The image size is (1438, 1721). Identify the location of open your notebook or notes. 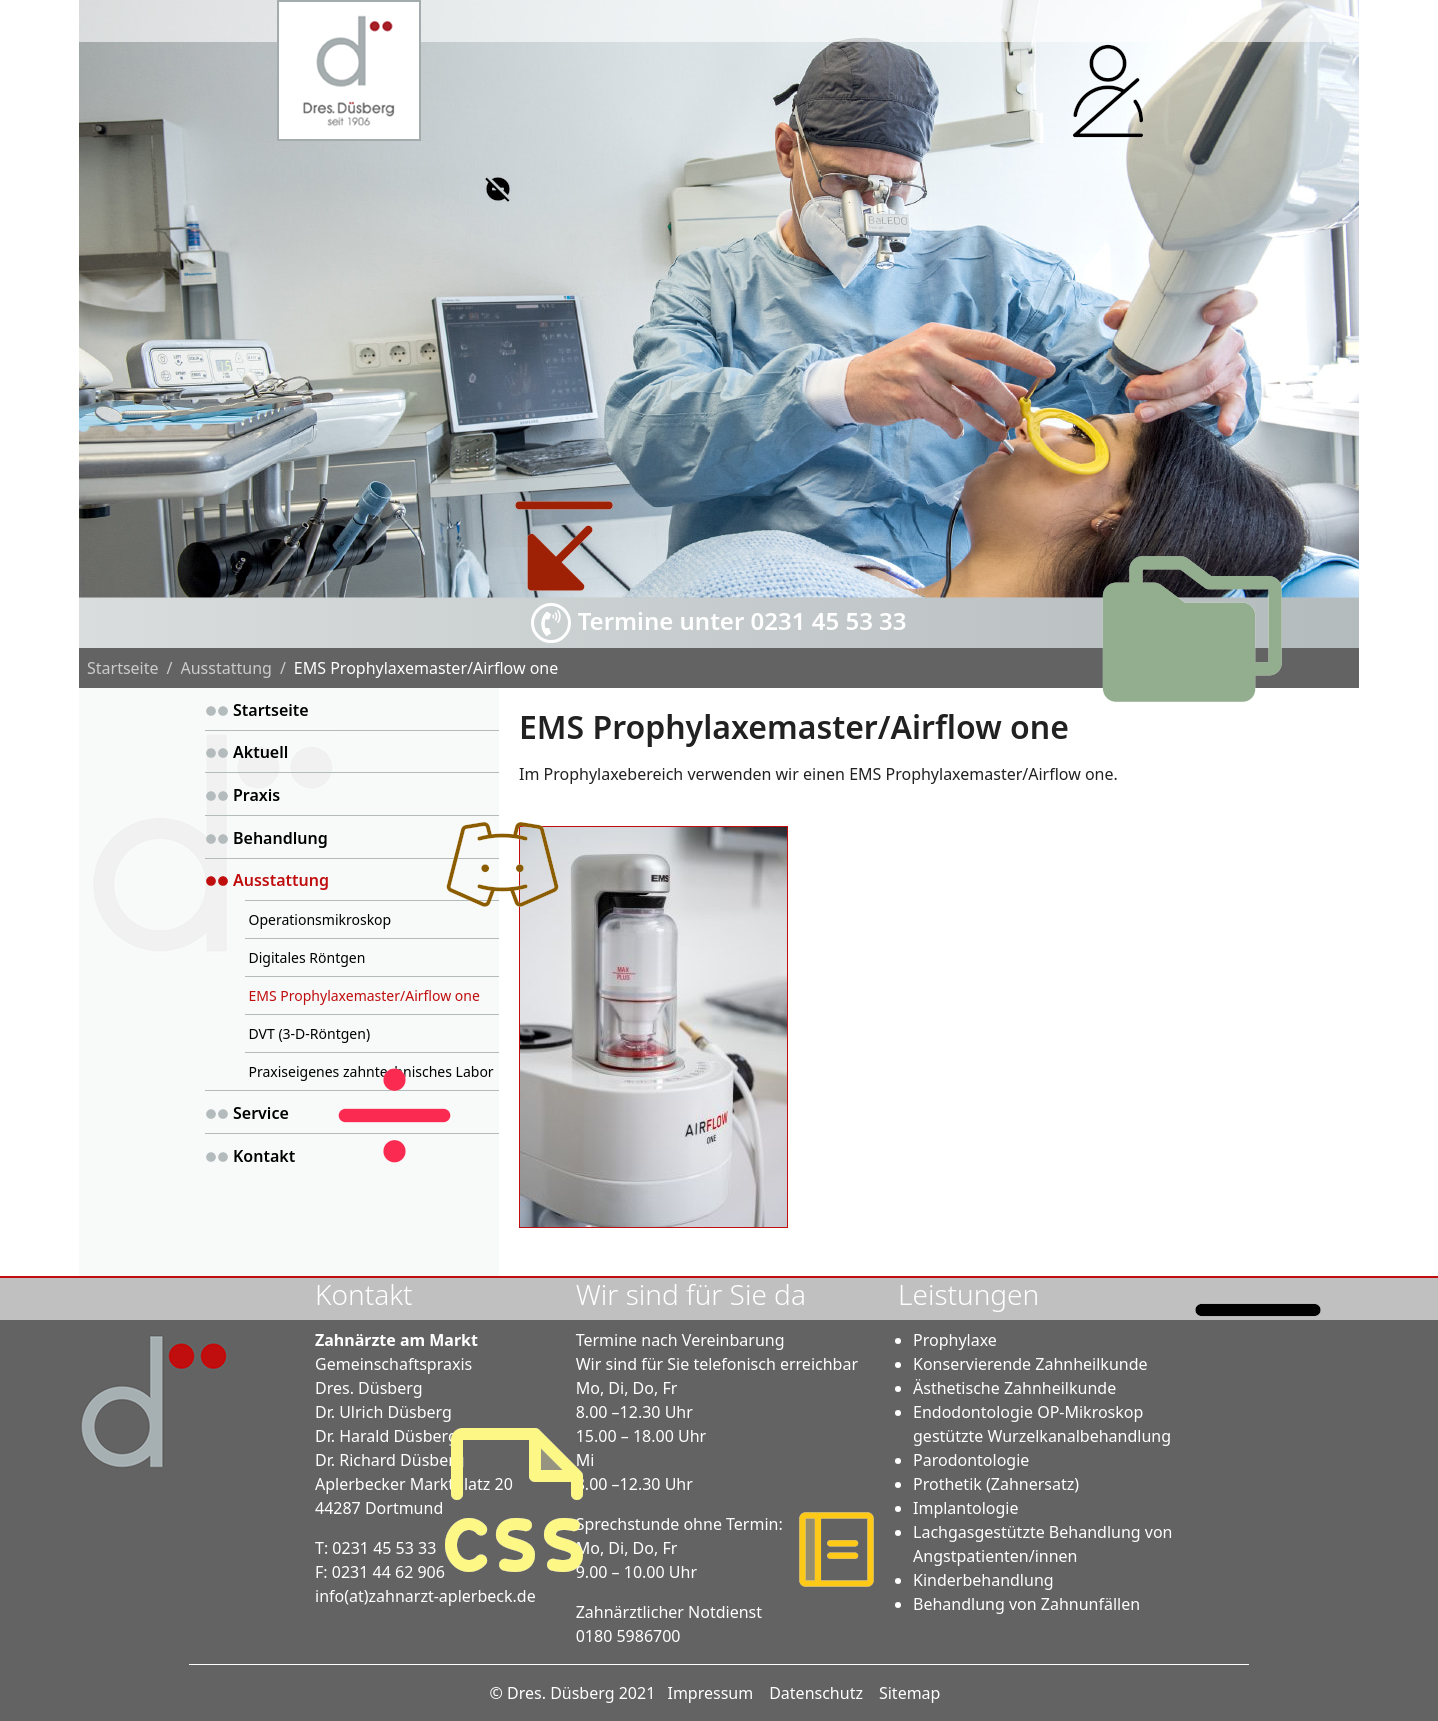
(836, 1549).